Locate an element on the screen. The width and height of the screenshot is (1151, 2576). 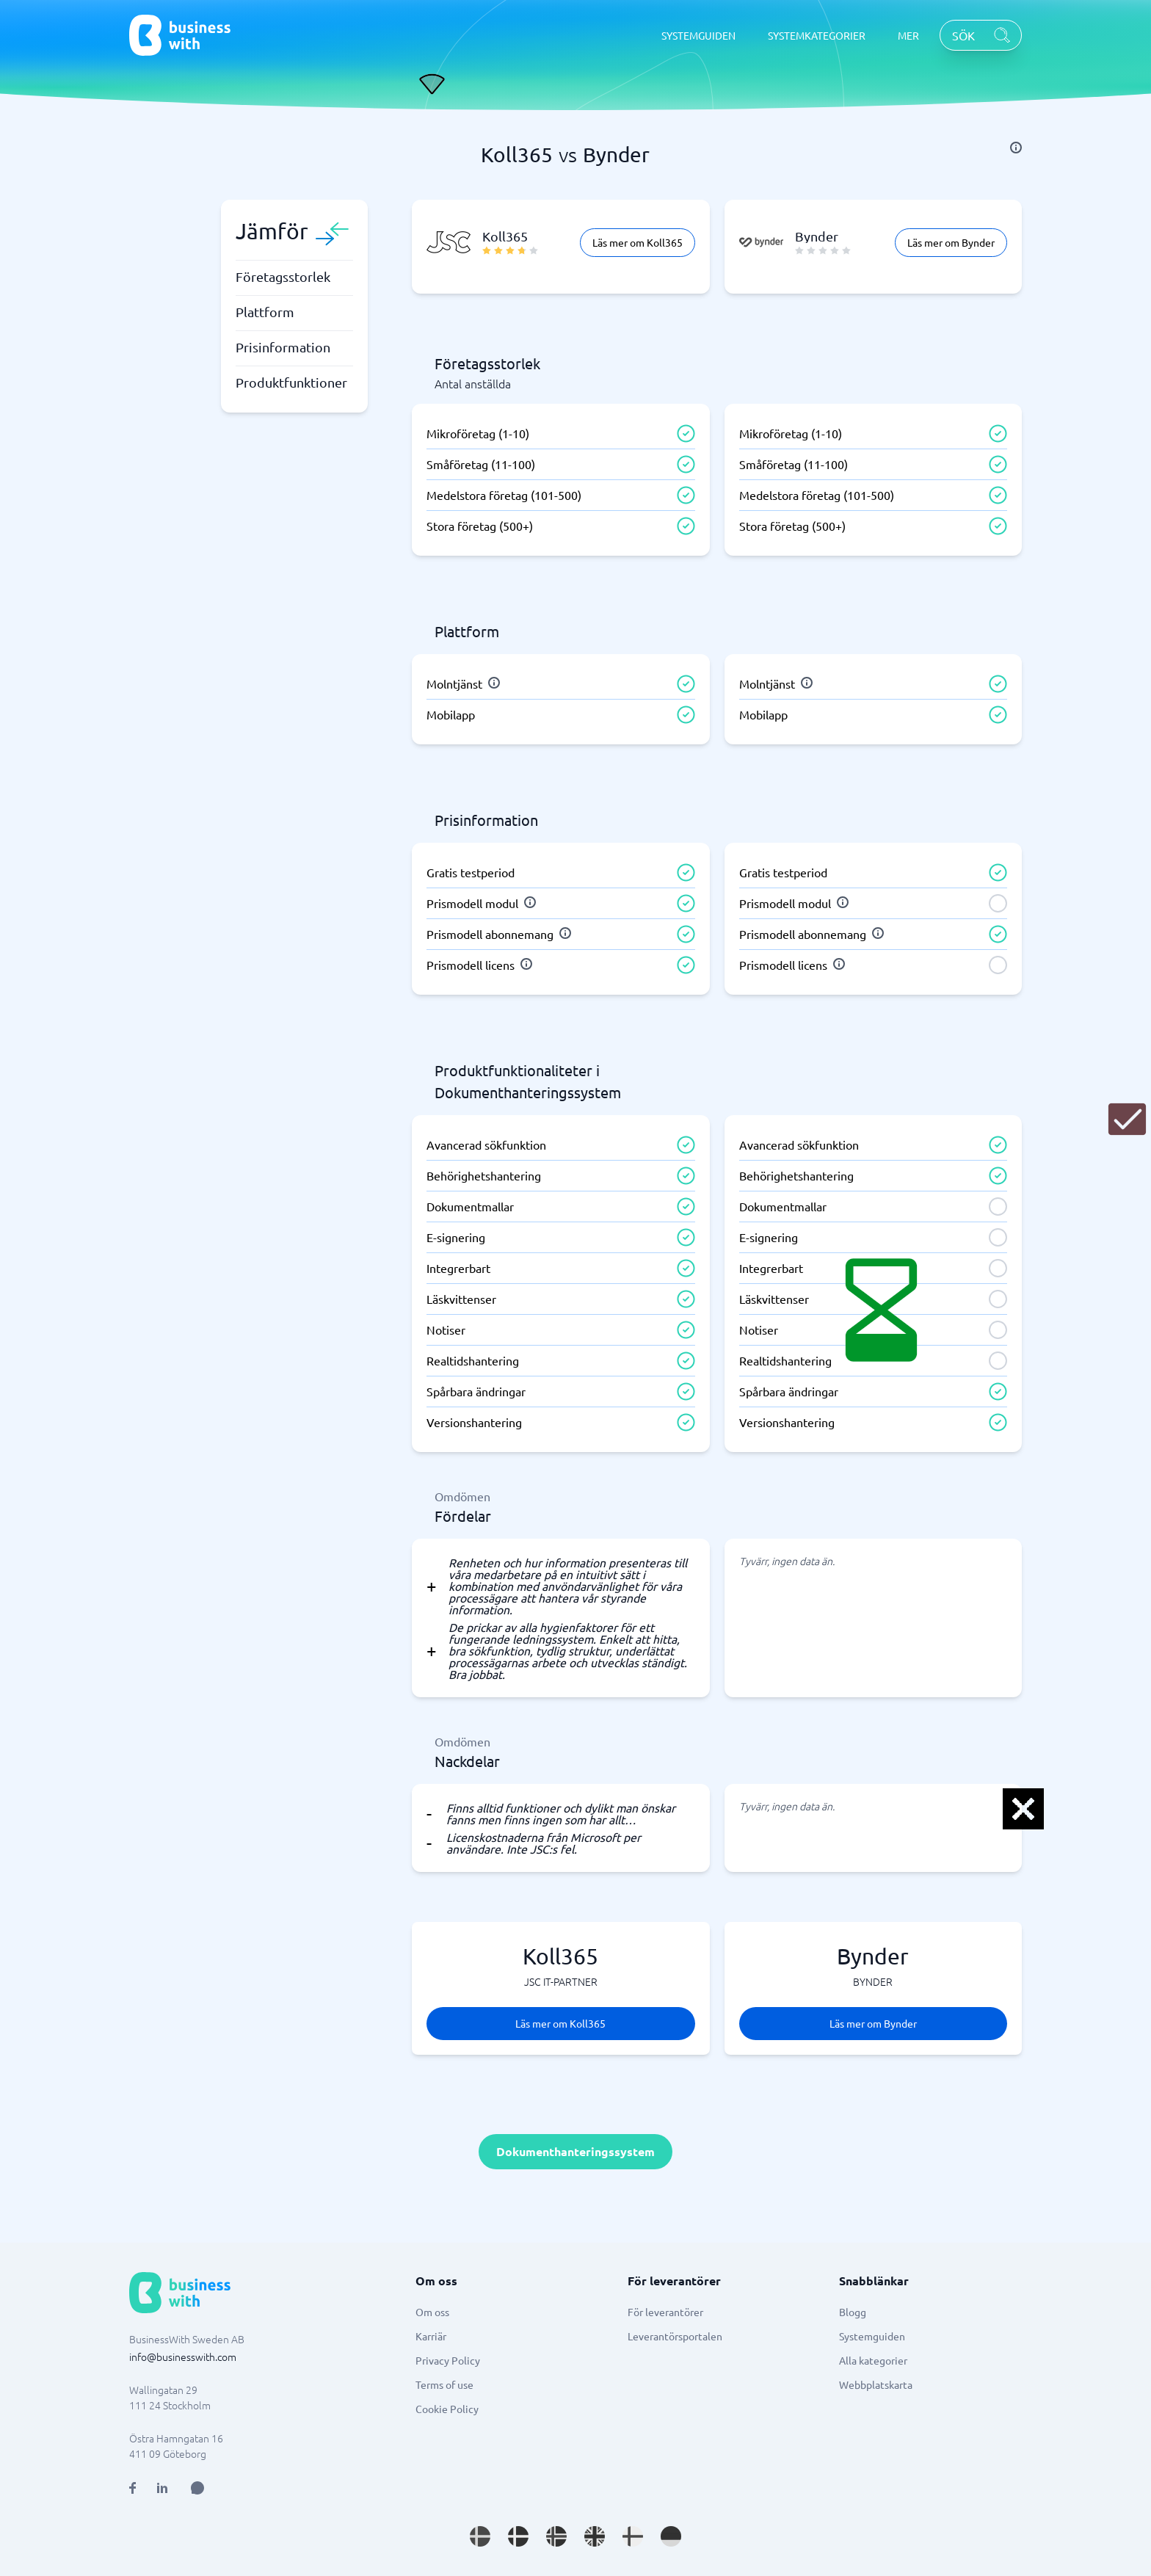
indicates time is running low is located at coordinates (881, 1310).